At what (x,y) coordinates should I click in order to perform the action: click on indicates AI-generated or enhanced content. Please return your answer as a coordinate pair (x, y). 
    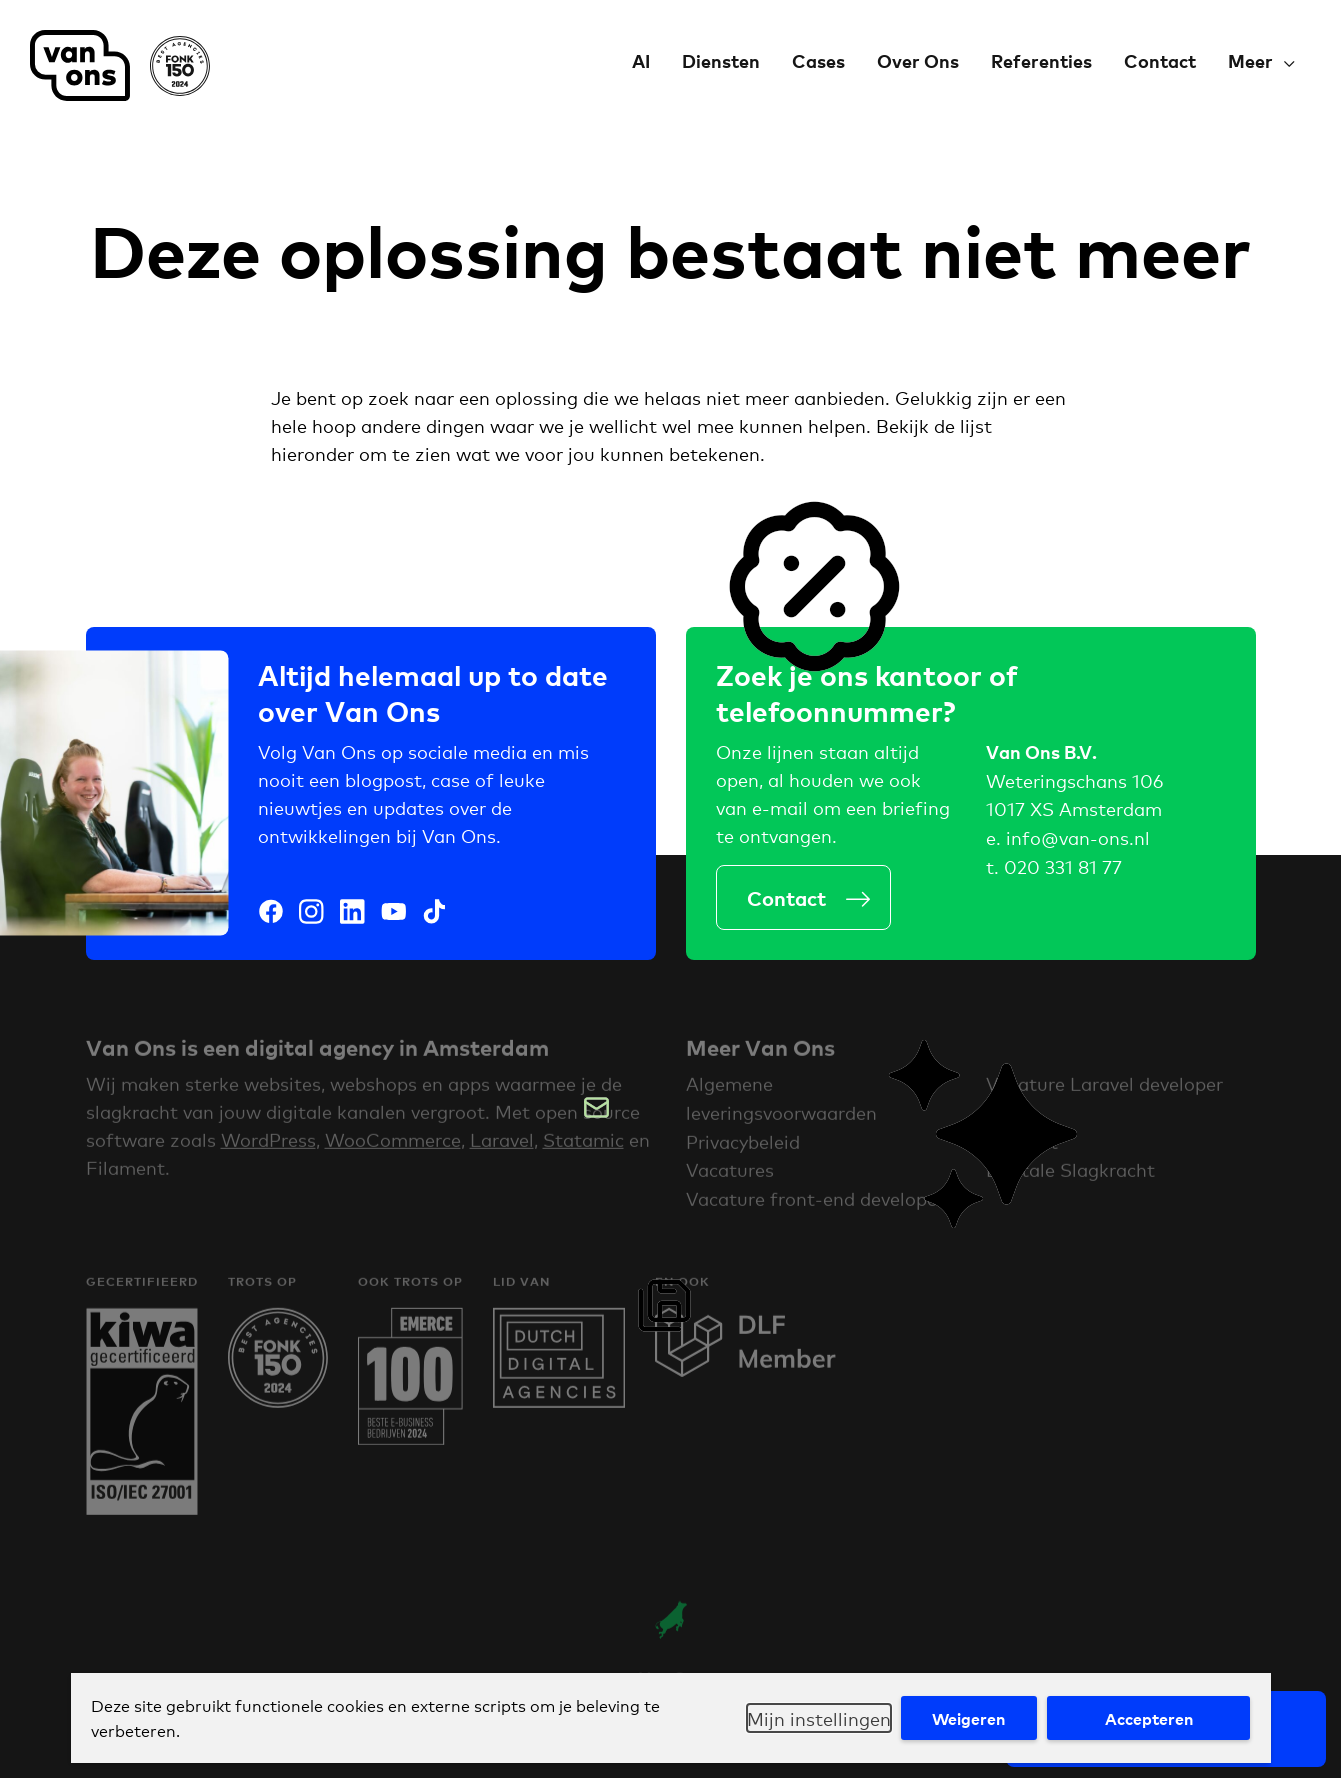
    Looking at the image, I should click on (983, 1134).